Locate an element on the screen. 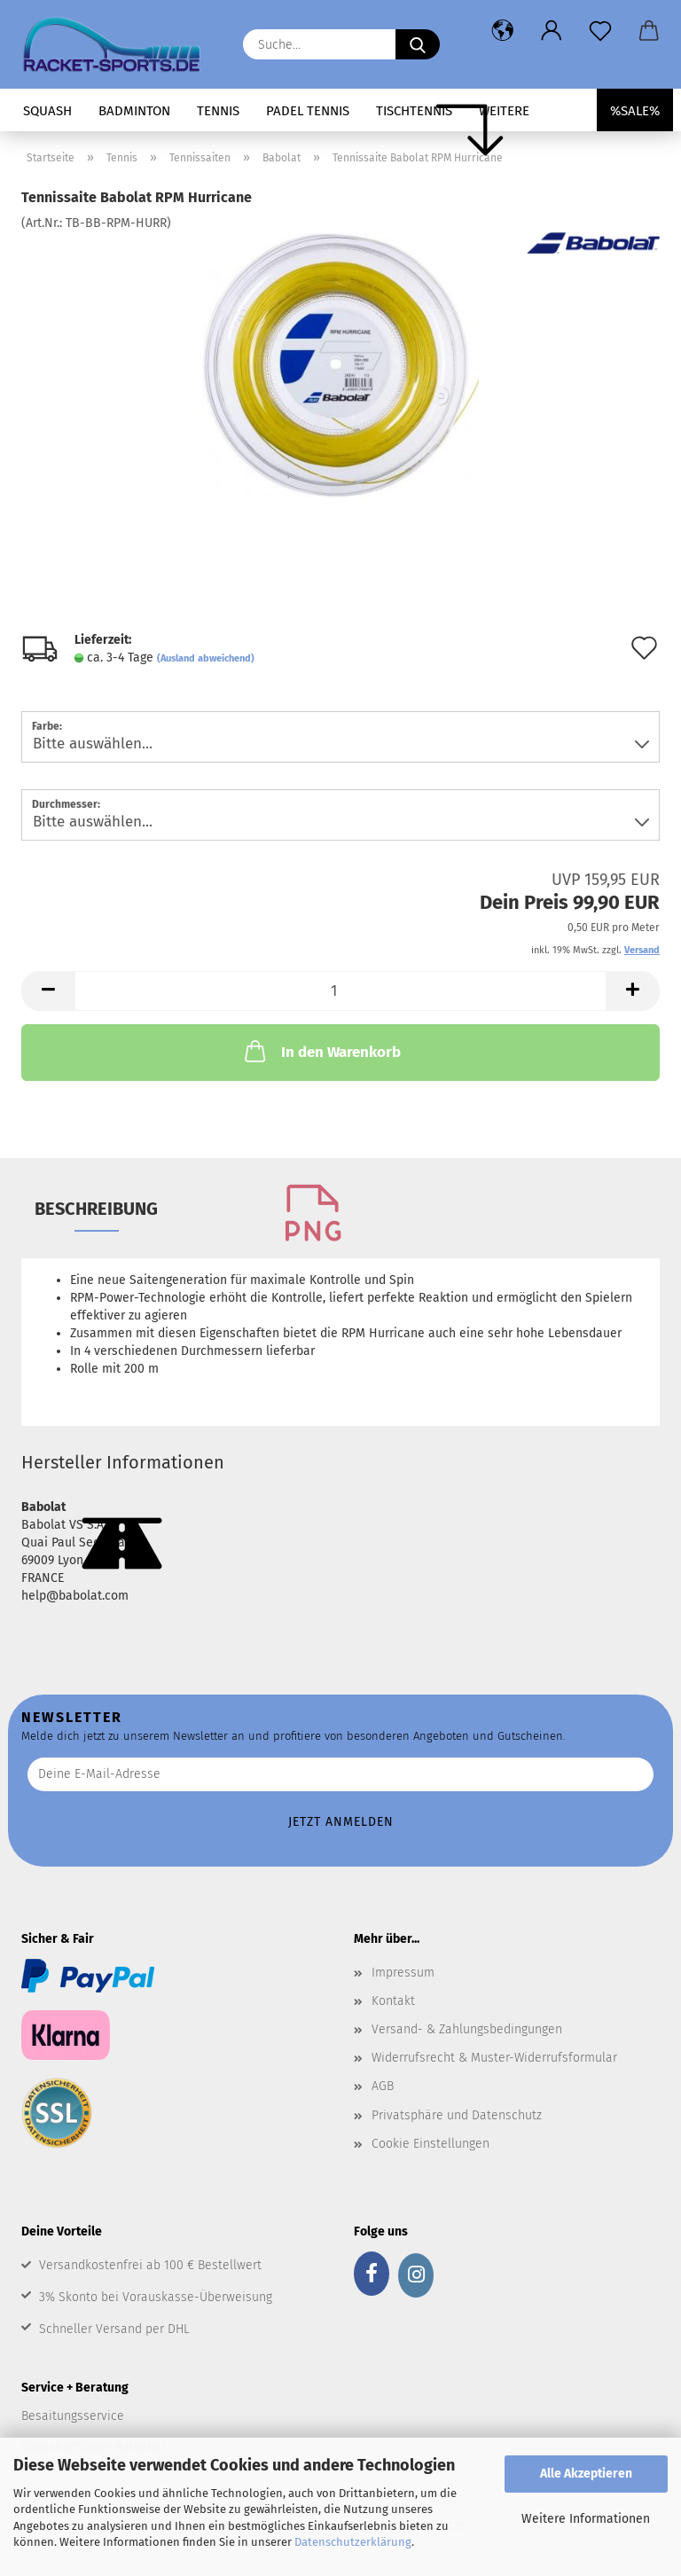 The width and height of the screenshot is (681, 2576). move content right then down is located at coordinates (469, 127).